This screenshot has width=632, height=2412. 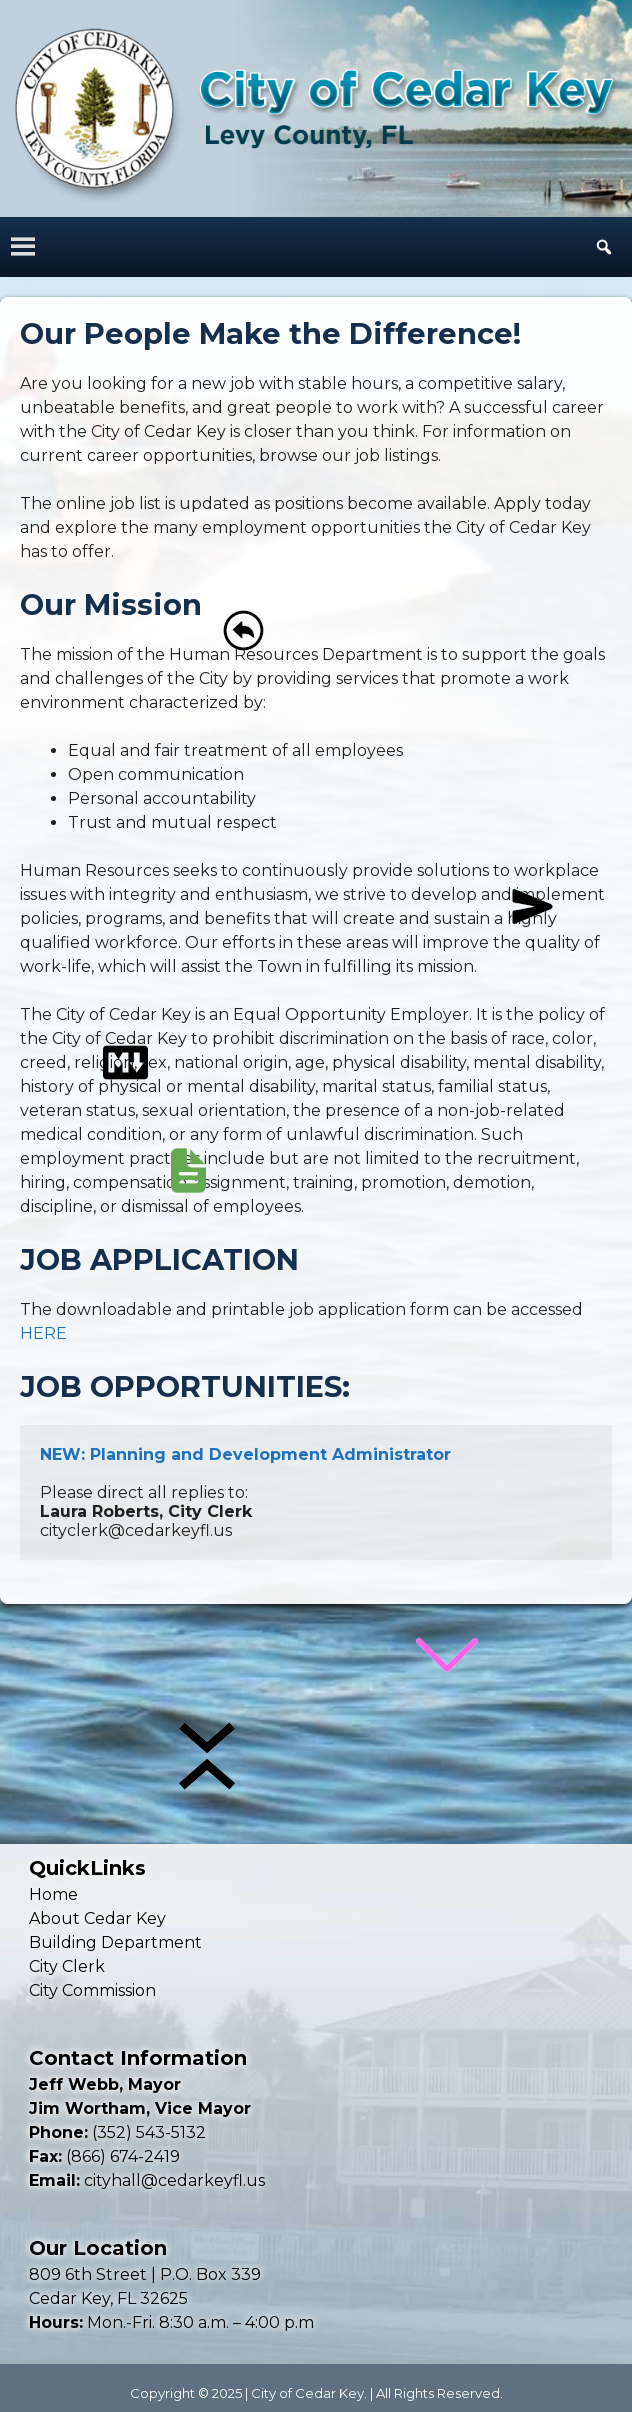 What do you see at coordinates (125, 1062) in the screenshot?
I see `indicates markdown formatting is supported` at bounding box center [125, 1062].